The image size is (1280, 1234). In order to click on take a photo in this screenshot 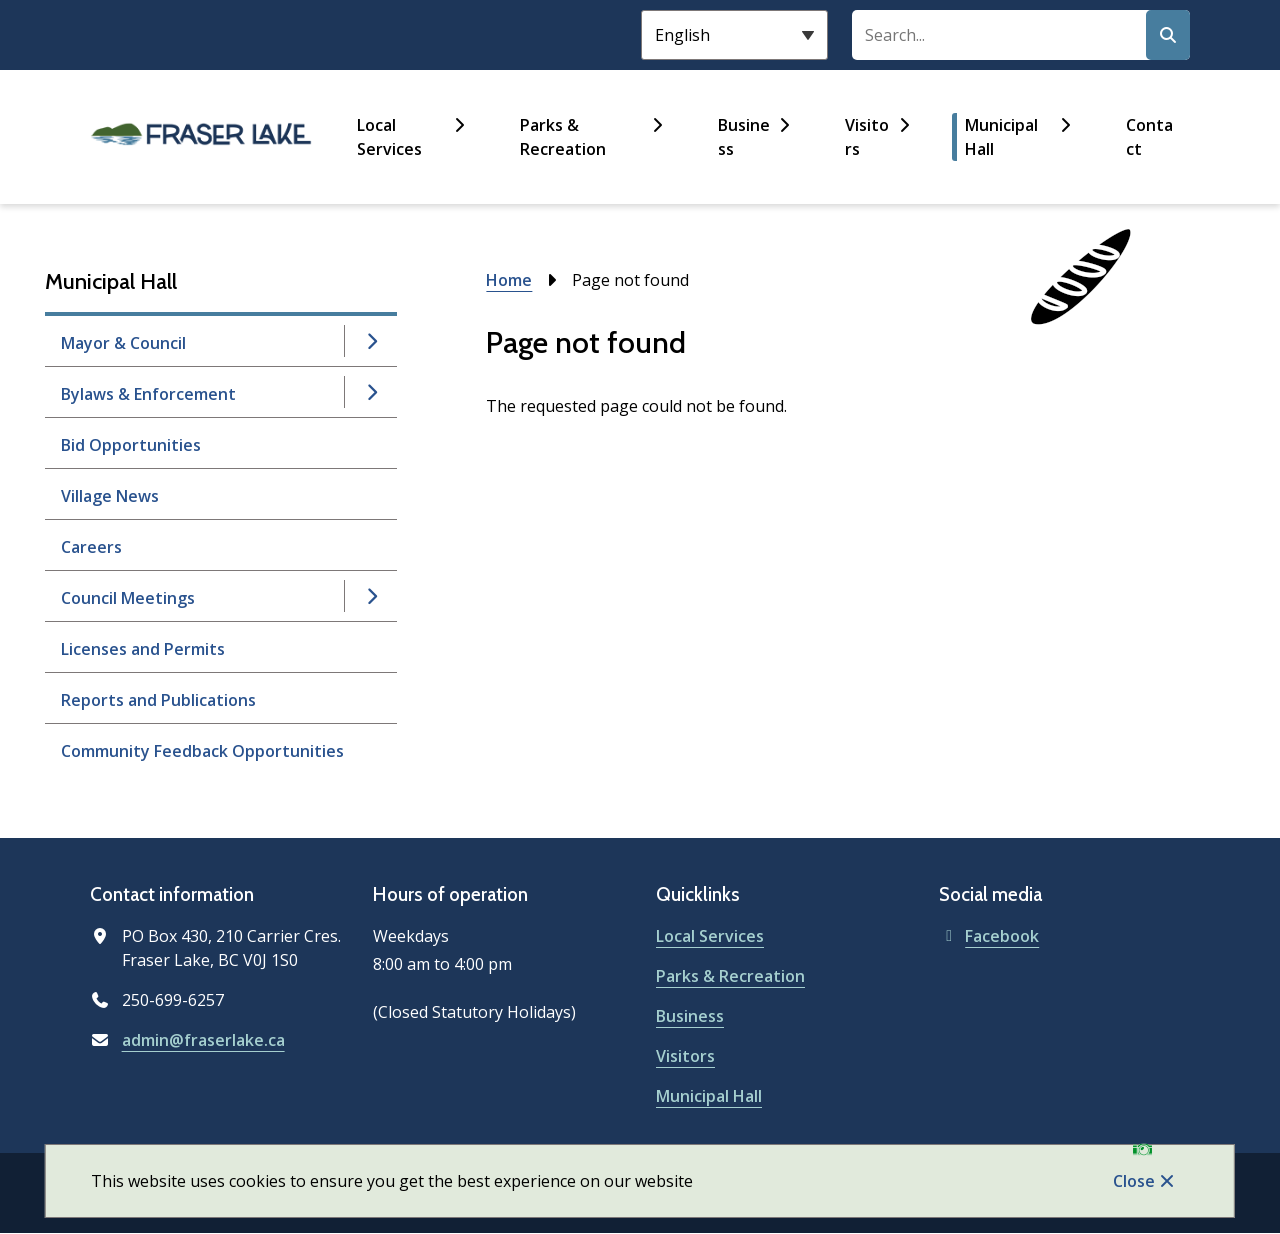, I will do `click(1142, 1149)`.